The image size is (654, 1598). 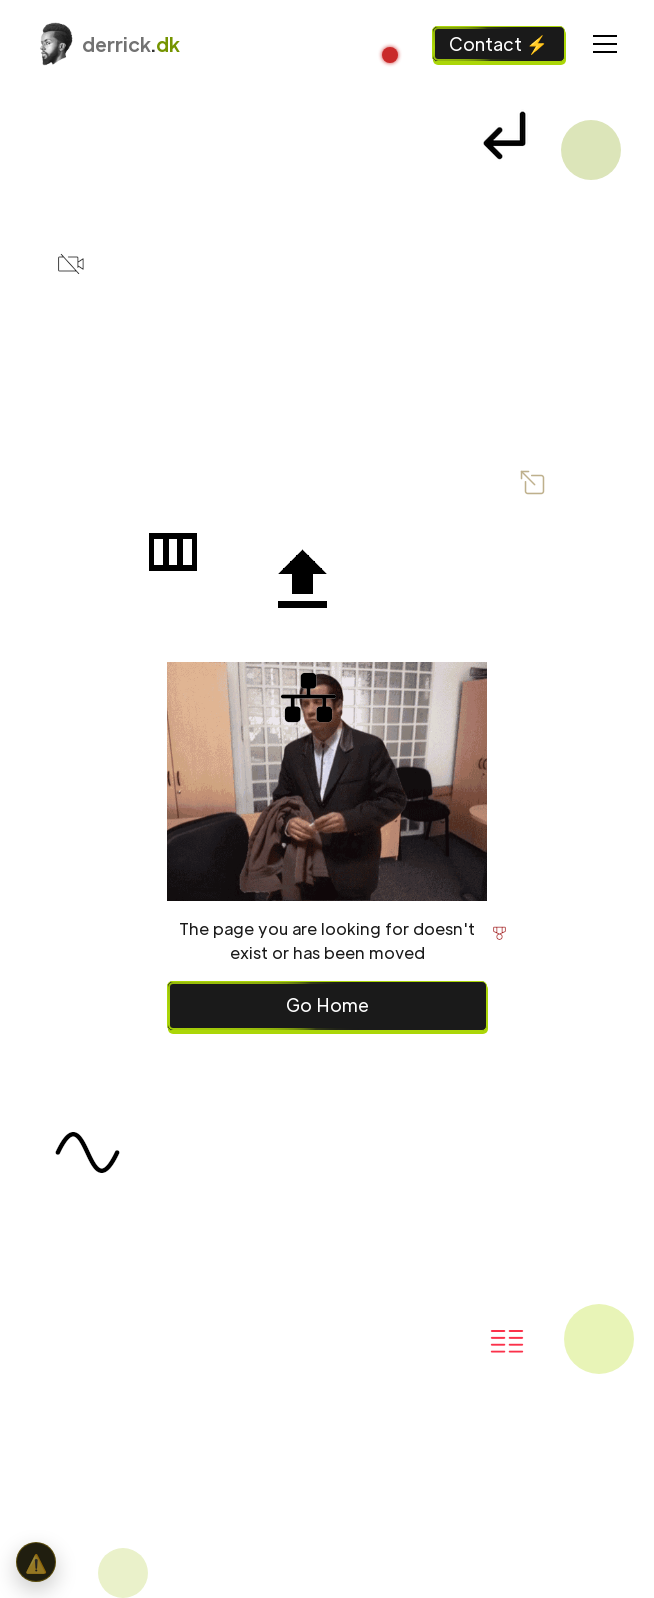 What do you see at coordinates (499, 932) in the screenshot?
I see `view achievements or awards` at bounding box center [499, 932].